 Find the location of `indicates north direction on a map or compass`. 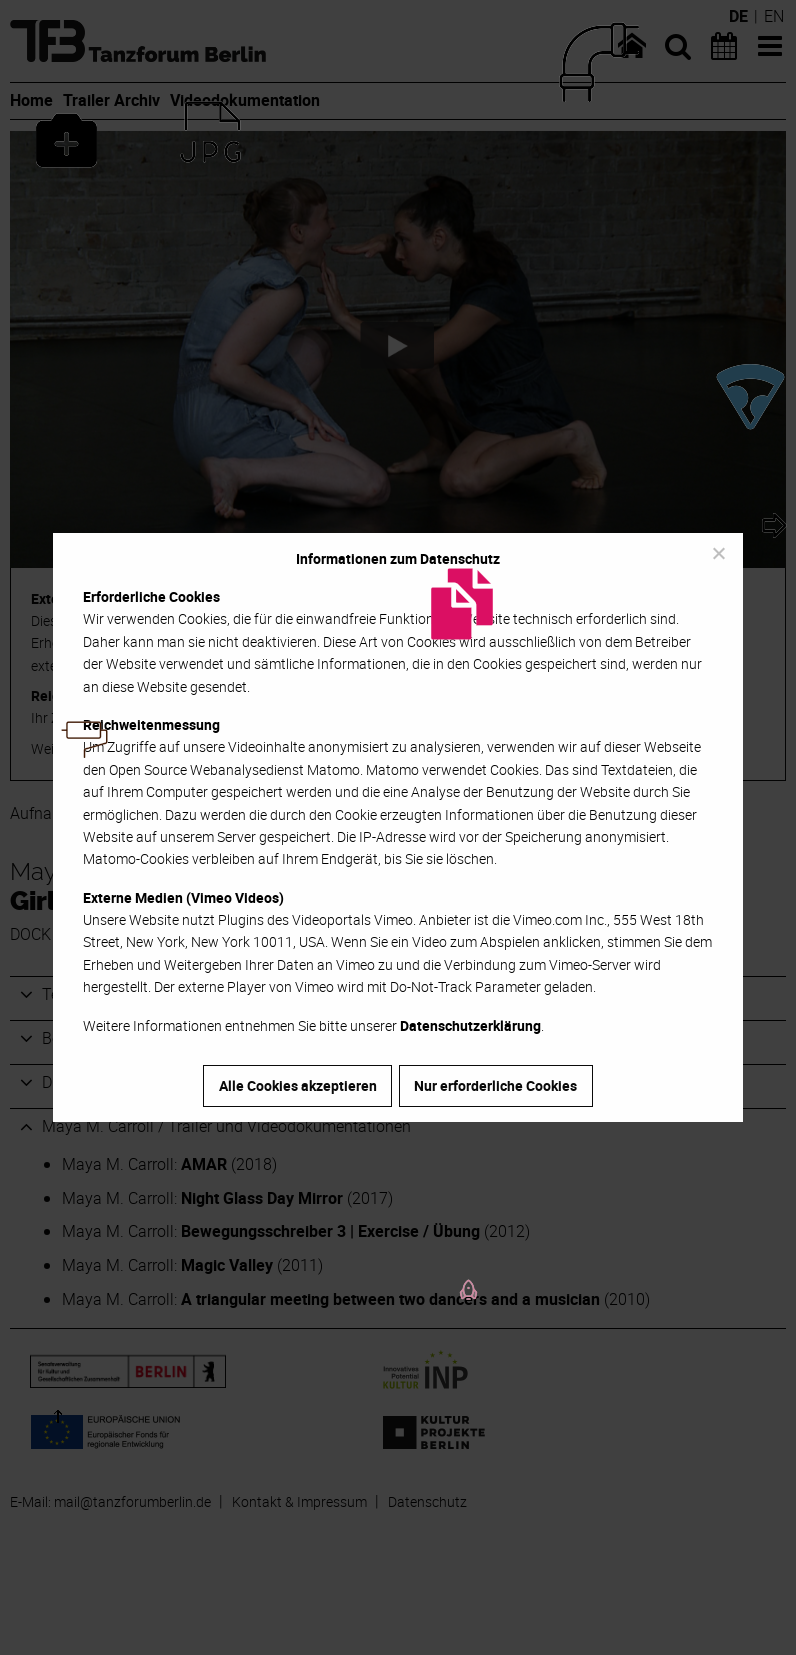

indicates north direction on a map or compass is located at coordinates (58, 1416).